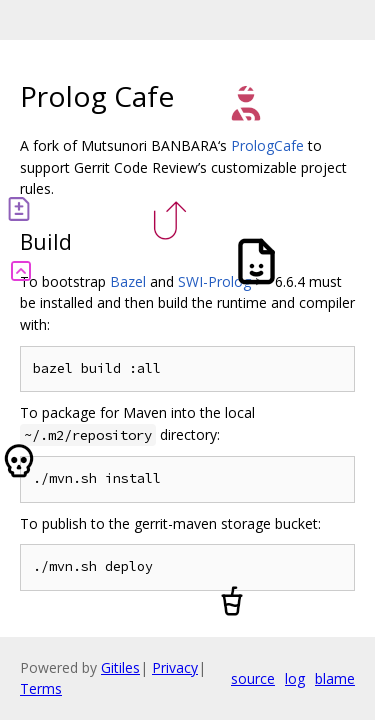 The width and height of the screenshot is (375, 720). Describe the element at coordinates (256, 261) in the screenshot. I see `view a friendly or positive document` at that location.